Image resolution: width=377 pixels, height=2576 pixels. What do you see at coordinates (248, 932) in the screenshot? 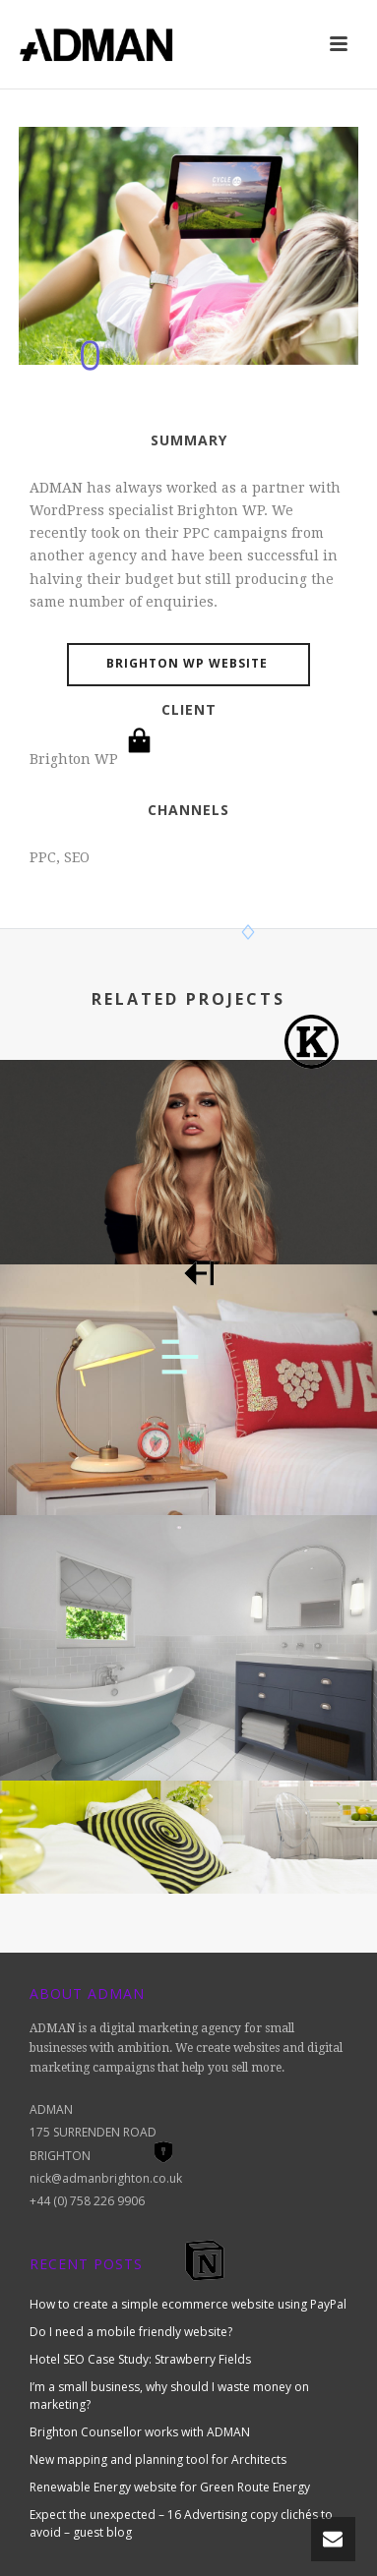
I see `indicates the diamonds suit in a card game` at bounding box center [248, 932].